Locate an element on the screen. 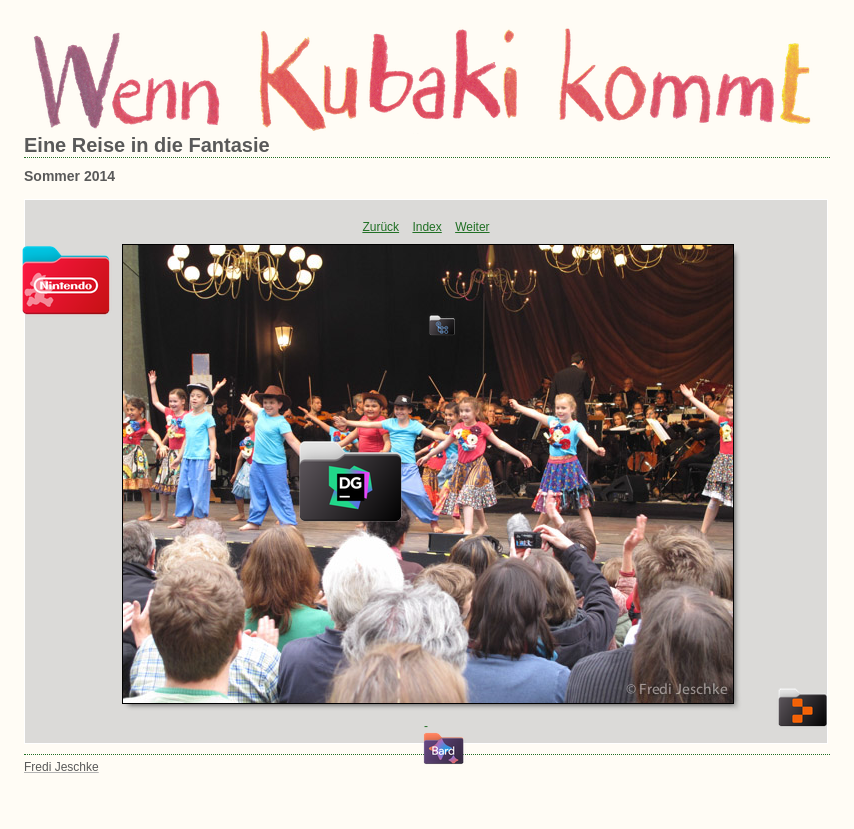  open JetBrains DataGrip project folder is located at coordinates (350, 484).